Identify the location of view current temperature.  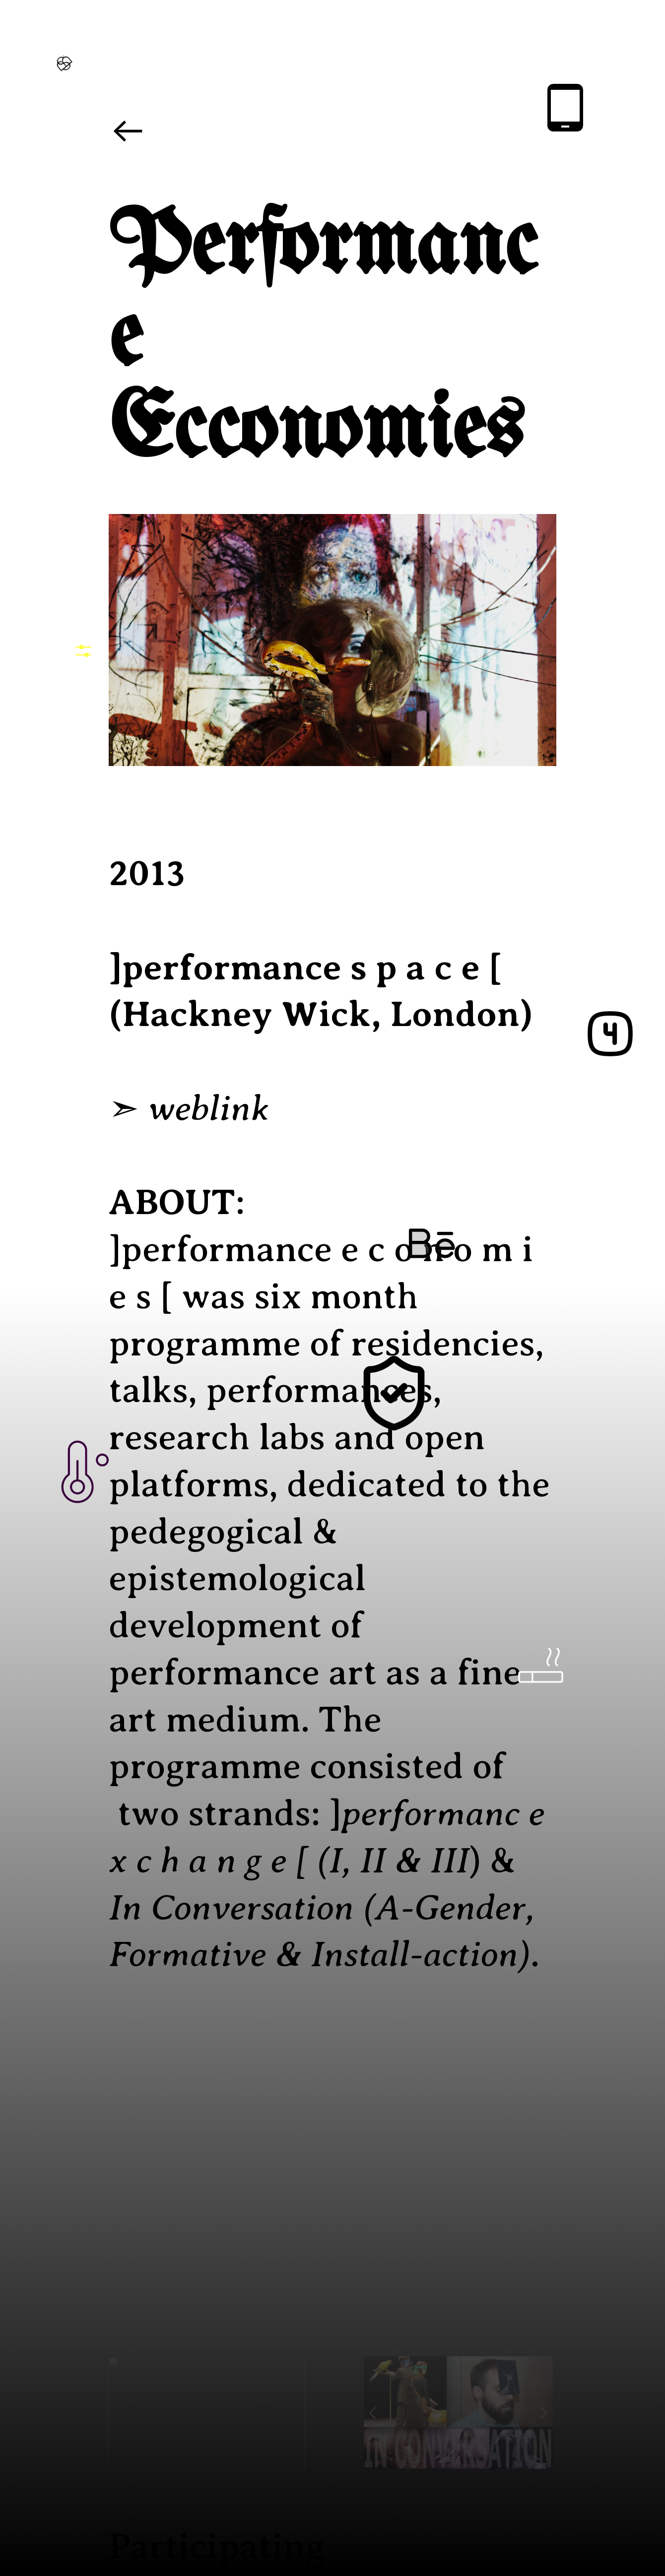
(79, 1472).